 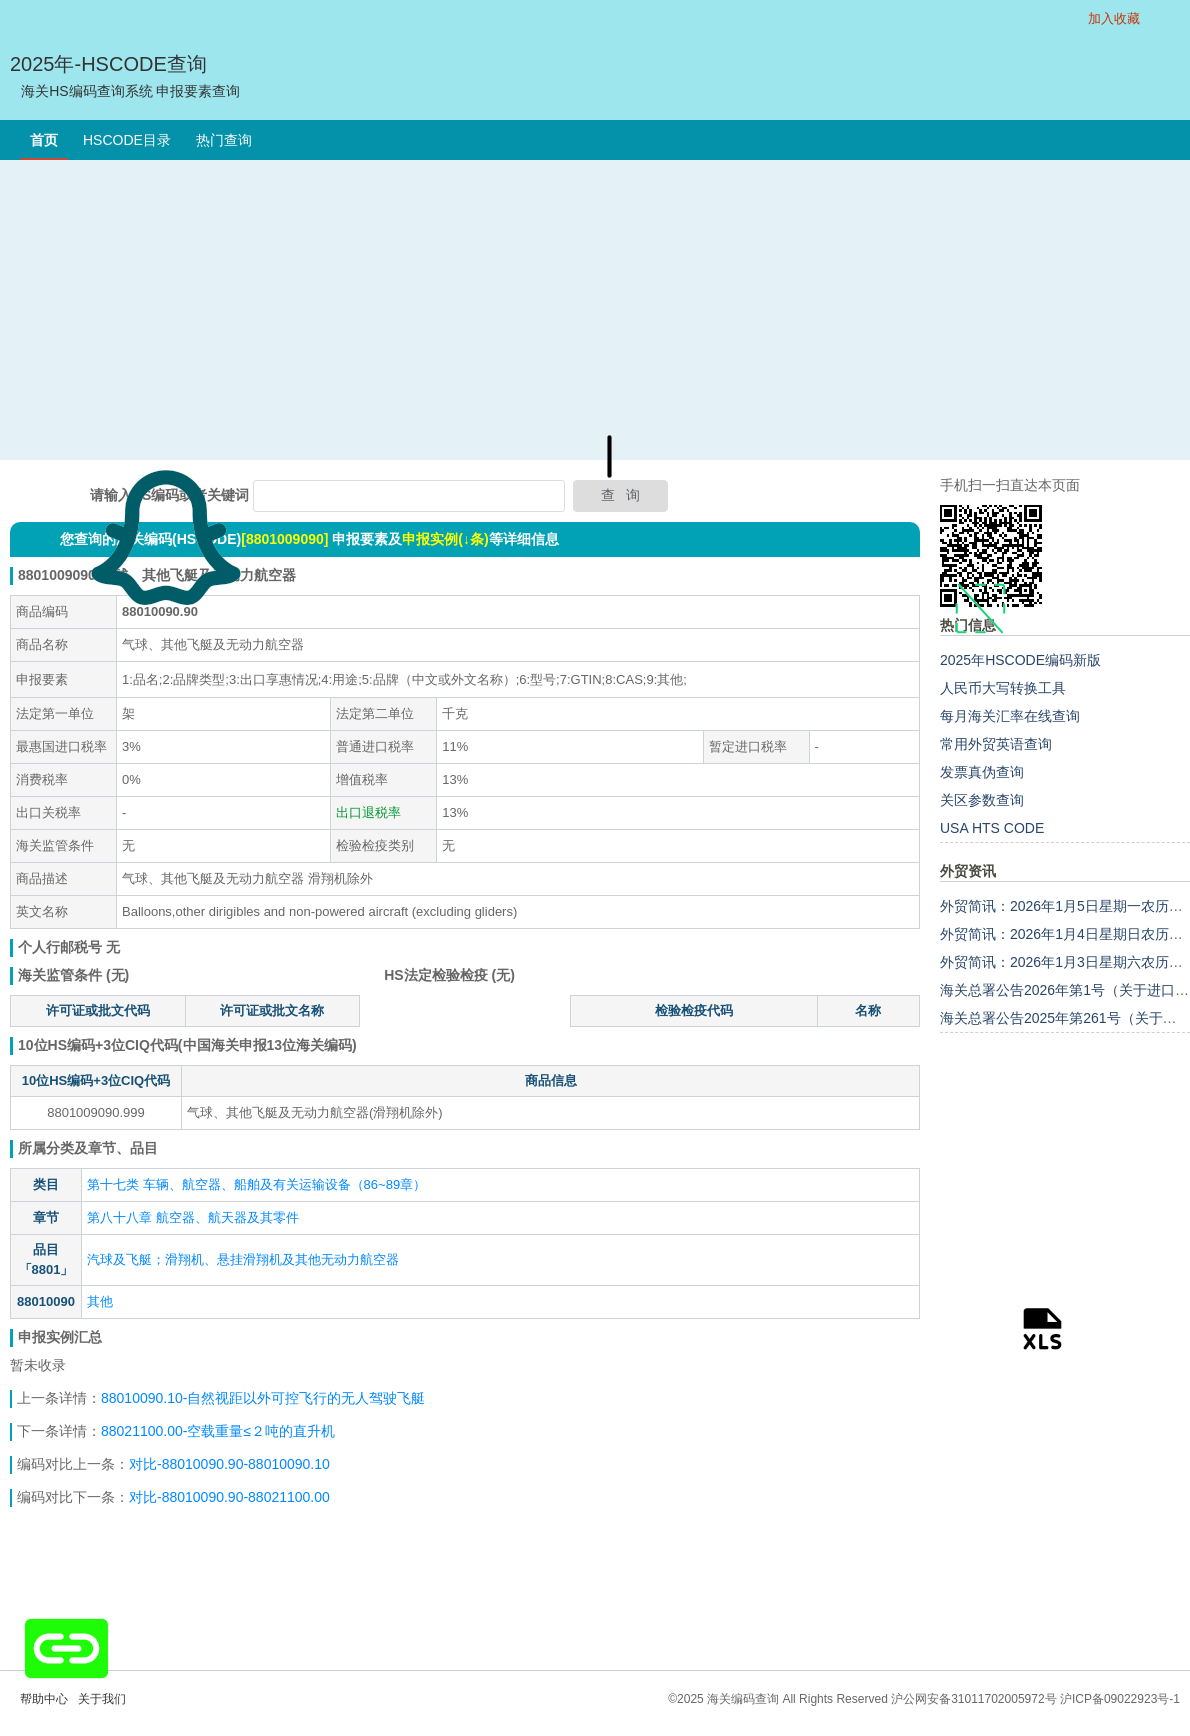 What do you see at coordinates (609, 456) in the screenshot?
I see `vertical divider or separator between UI elements` at bounding box center [609, 456].